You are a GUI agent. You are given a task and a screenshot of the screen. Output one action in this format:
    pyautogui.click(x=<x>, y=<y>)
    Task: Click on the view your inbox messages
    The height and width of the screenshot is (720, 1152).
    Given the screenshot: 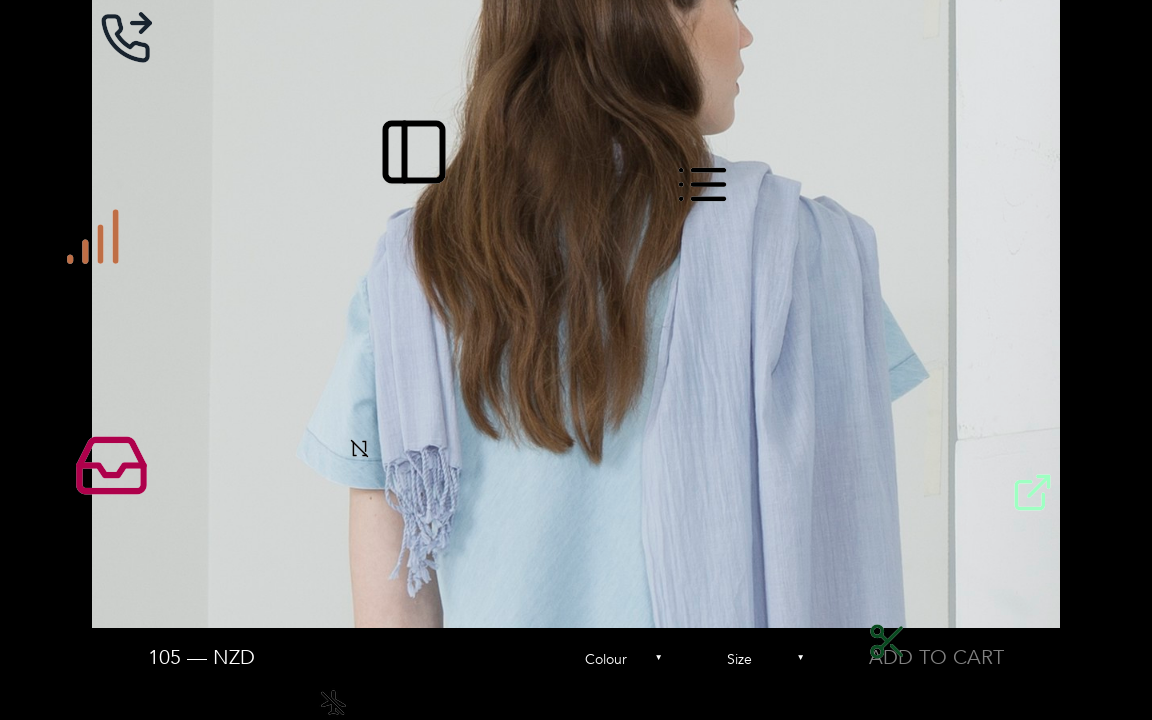 What is the action you would take?
    pyautogui.click(x=111, y=465)
    